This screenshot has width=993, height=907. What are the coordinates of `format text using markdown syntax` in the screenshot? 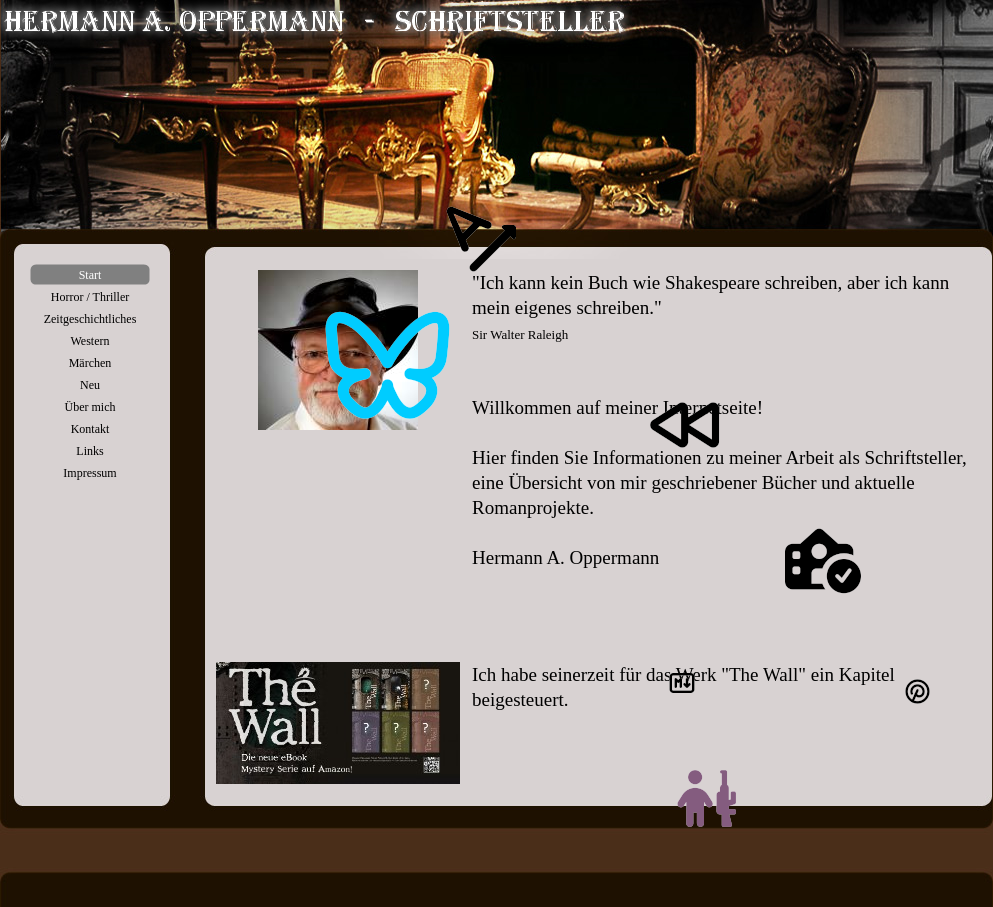 It's located at (682, 683).